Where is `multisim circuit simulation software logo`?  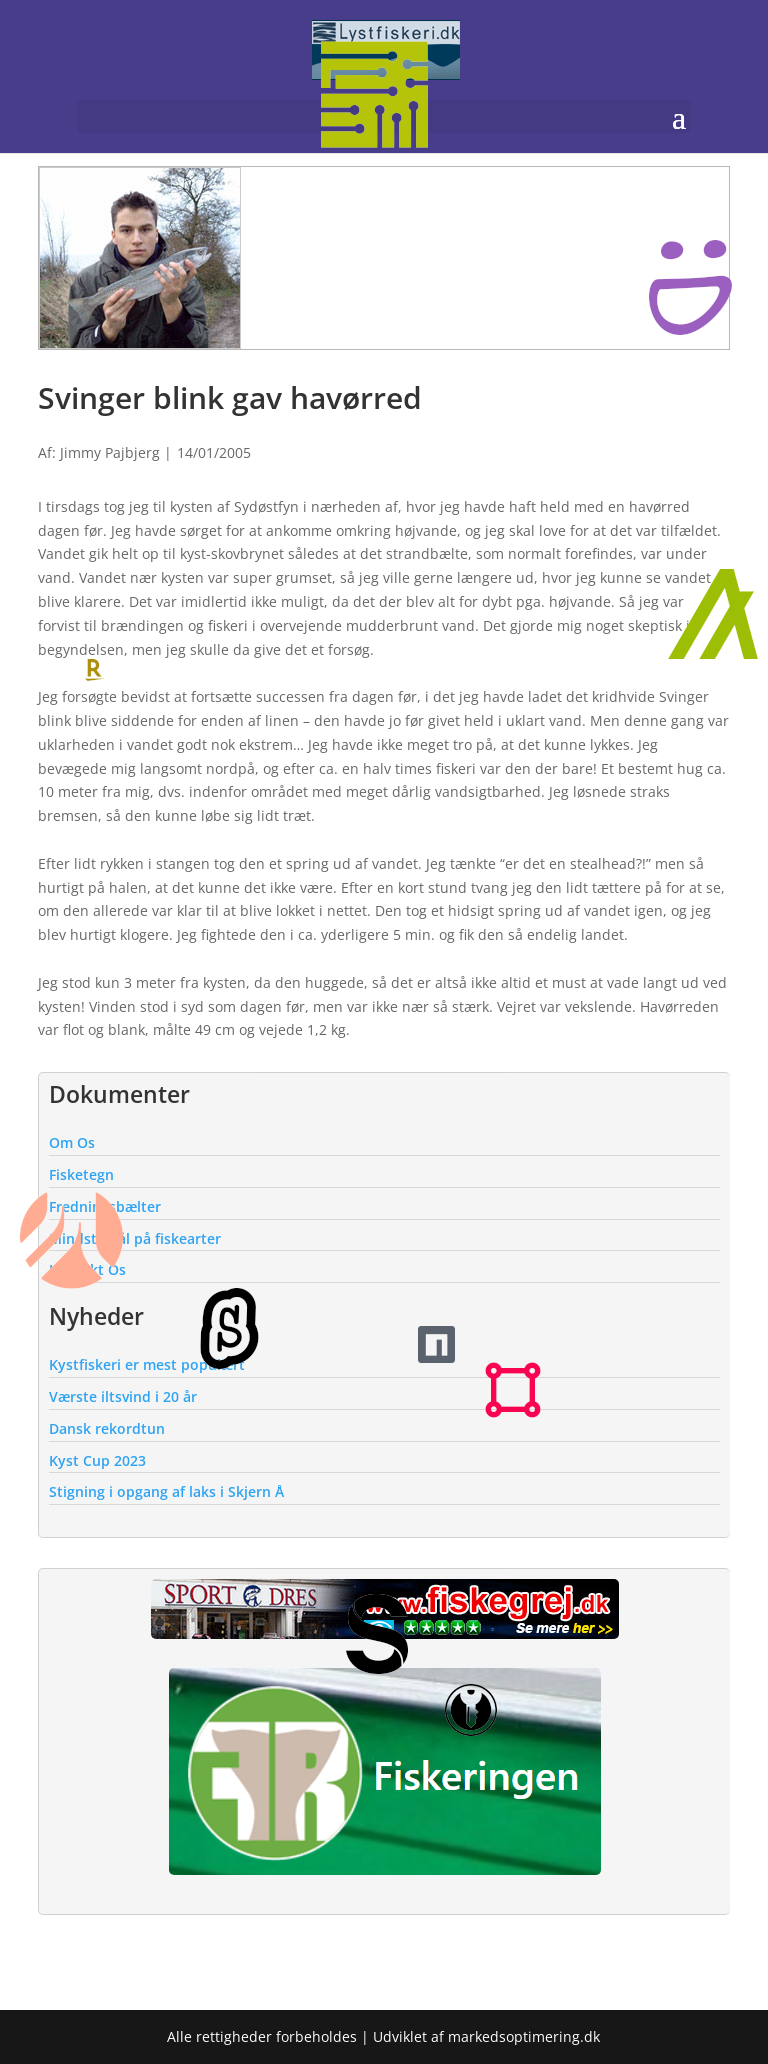
multisim circuit simulation software logo is located at coordinates (374, 94).